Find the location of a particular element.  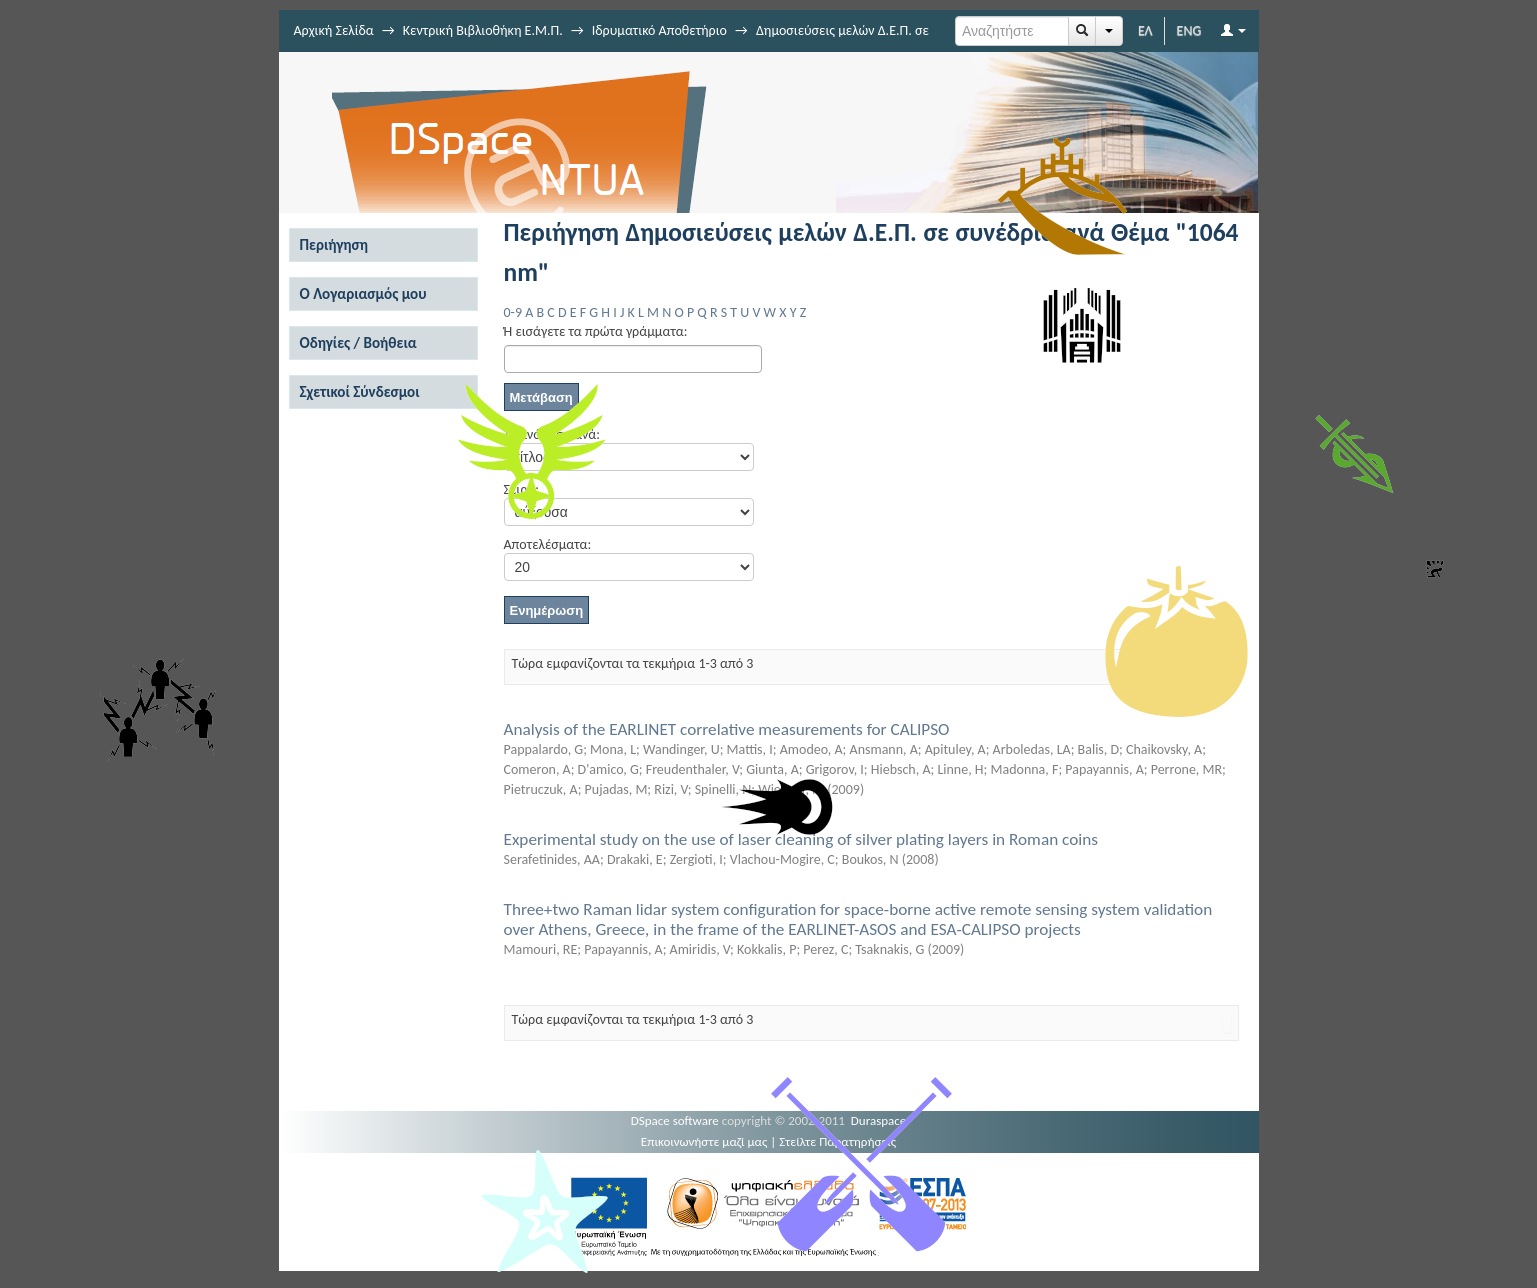

access organ or church music settings is located at coordinates (1082, 324).